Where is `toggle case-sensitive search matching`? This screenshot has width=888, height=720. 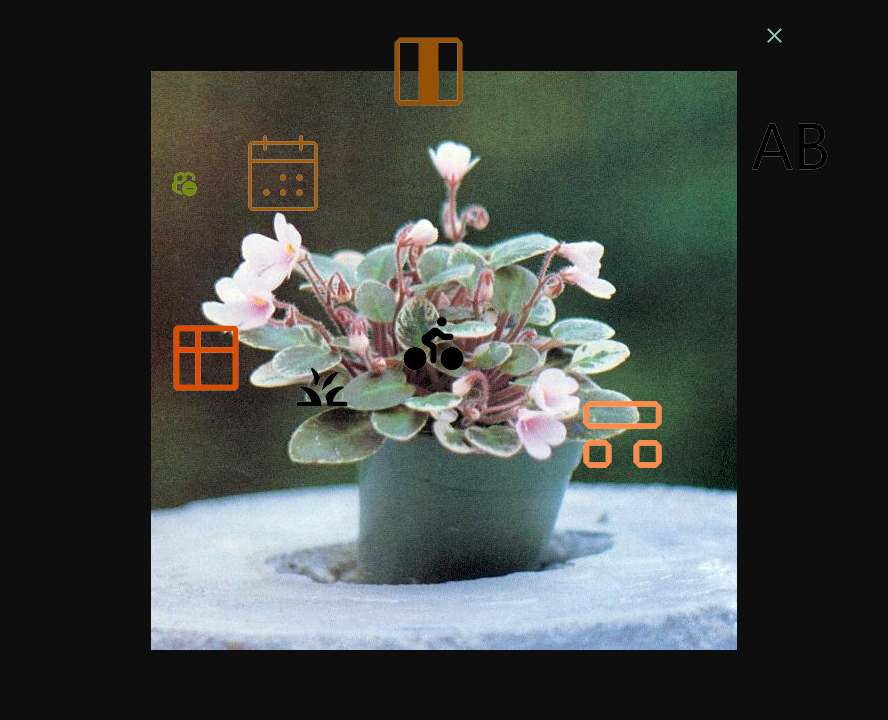 toggle case-sensitive search matching is located at coordinates (789, 151).